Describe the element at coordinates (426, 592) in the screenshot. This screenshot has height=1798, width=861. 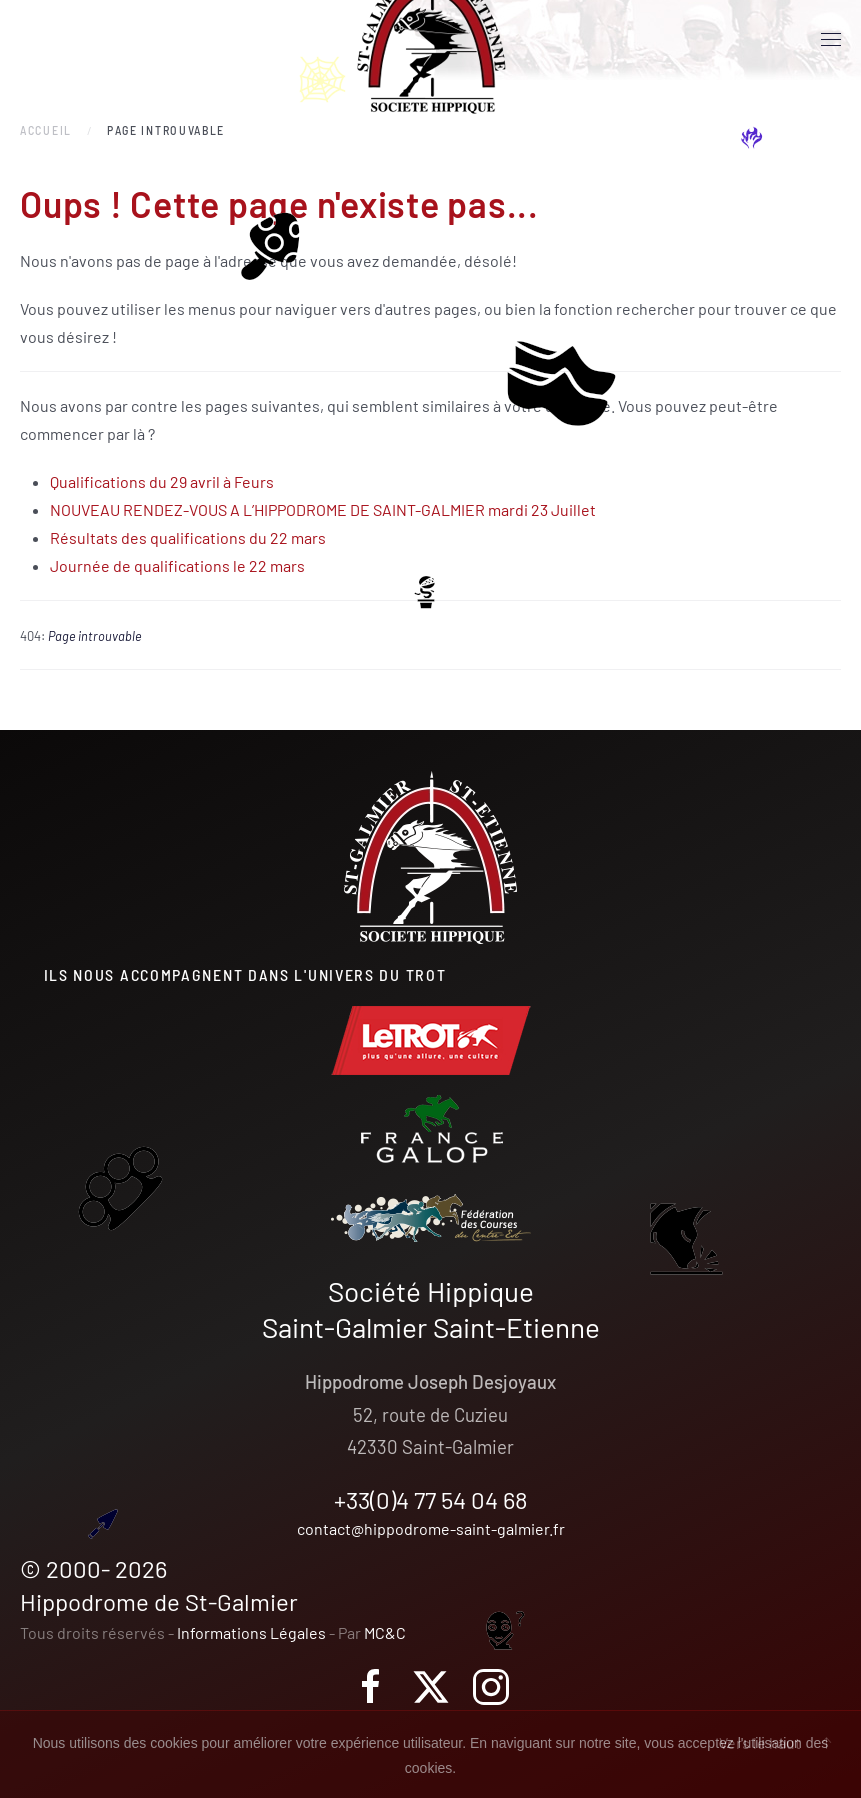
I see `represents a carnivorous plant item or creature in a game` at that location.